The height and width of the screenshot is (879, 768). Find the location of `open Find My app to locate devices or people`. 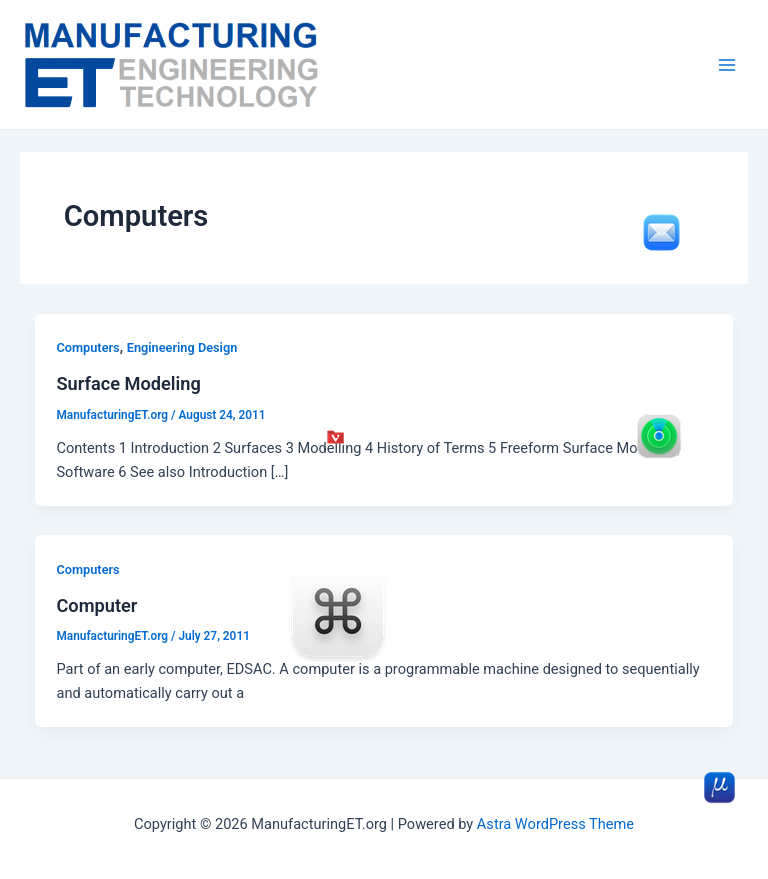

open Find My app to locate devices or people is located at coordinates (659, 436).